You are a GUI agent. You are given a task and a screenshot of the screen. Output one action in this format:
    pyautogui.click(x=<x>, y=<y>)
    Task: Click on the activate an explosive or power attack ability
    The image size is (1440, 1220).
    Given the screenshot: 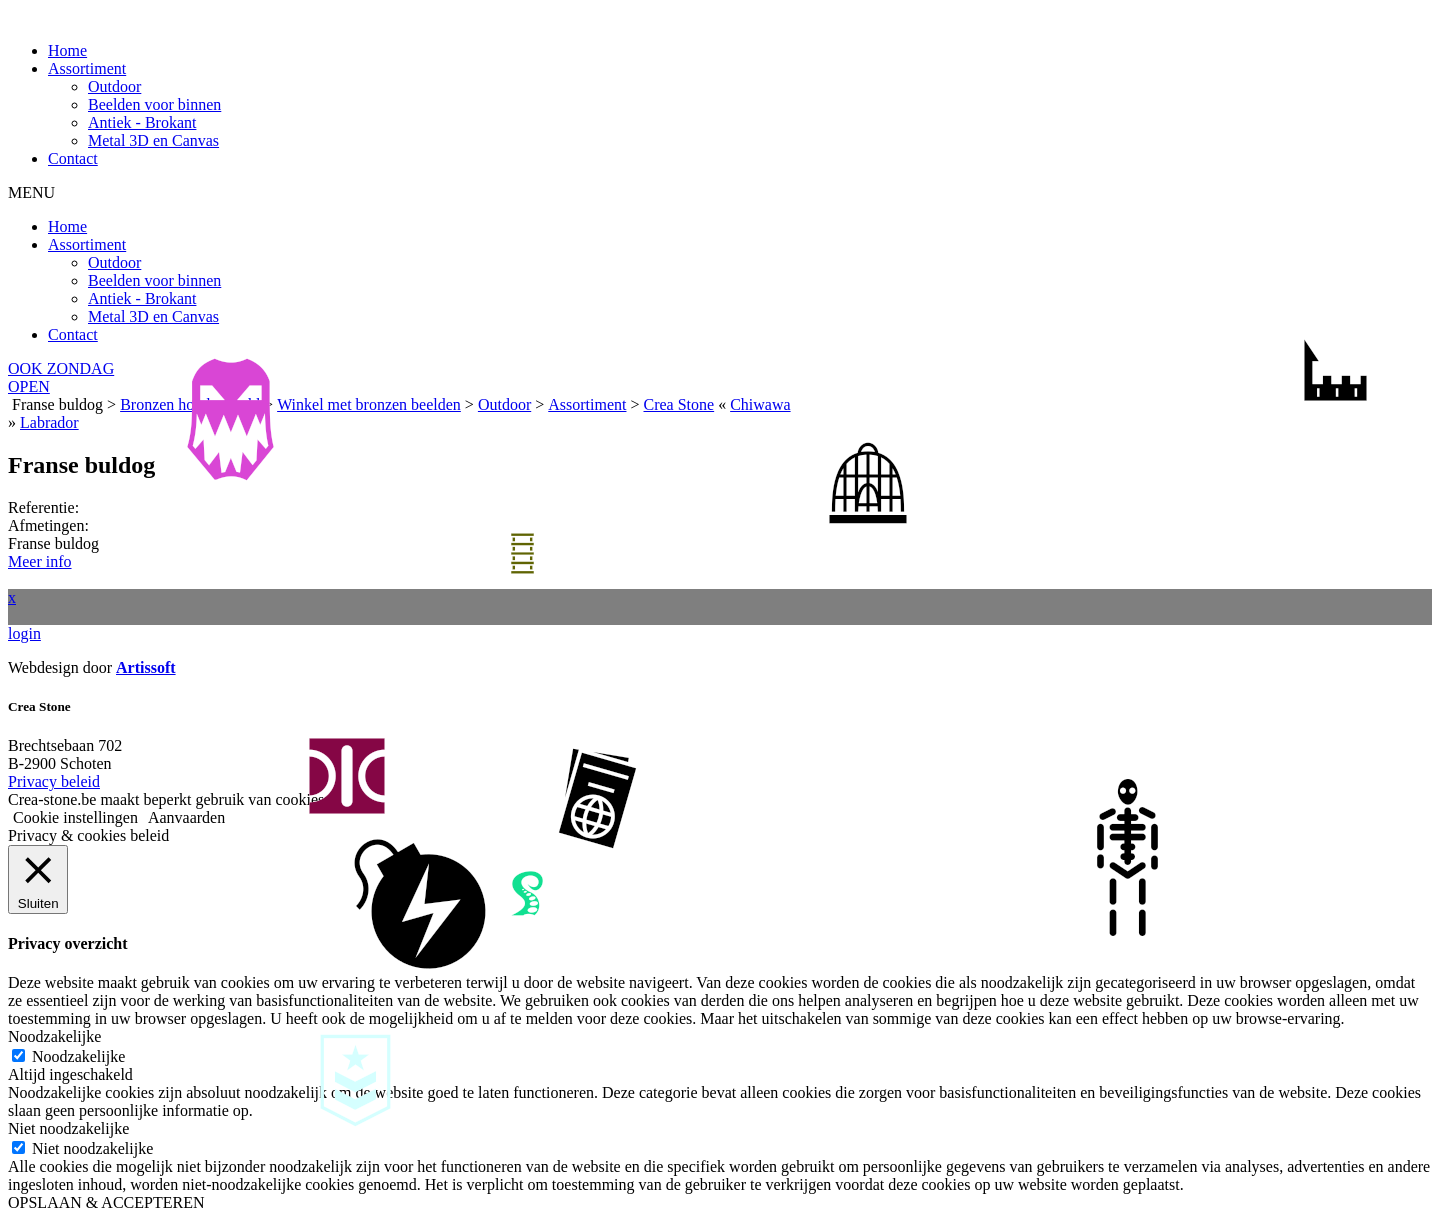 What is the action you would take?
    pyautogui.click(x=420, y=904)
    